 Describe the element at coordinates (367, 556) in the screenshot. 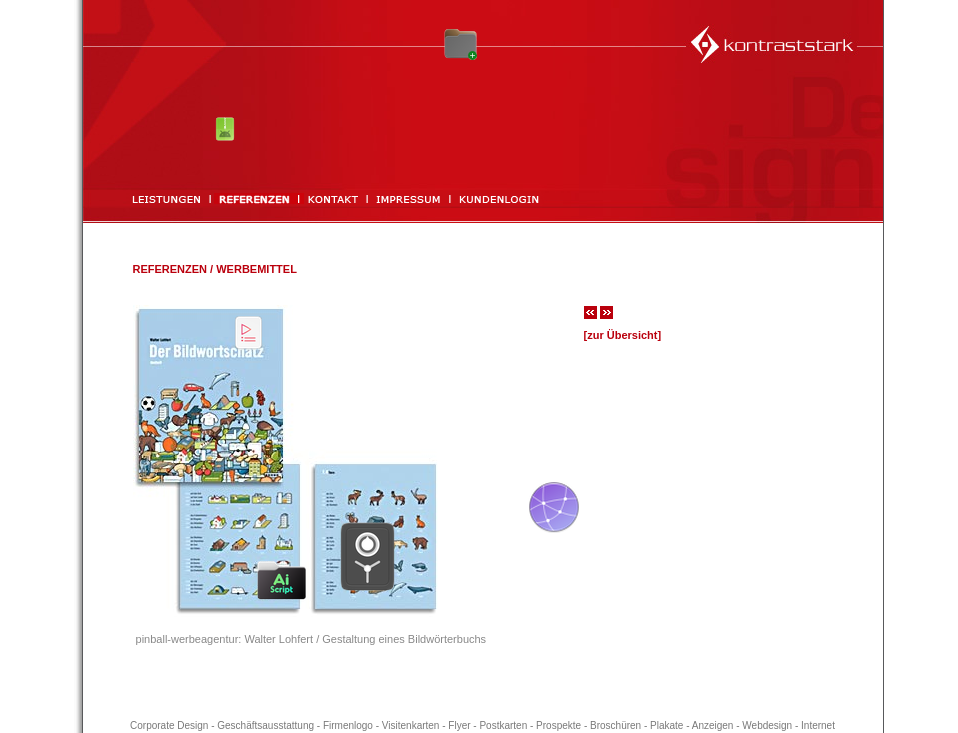

I see `open déjà dup backup utility` at that location.